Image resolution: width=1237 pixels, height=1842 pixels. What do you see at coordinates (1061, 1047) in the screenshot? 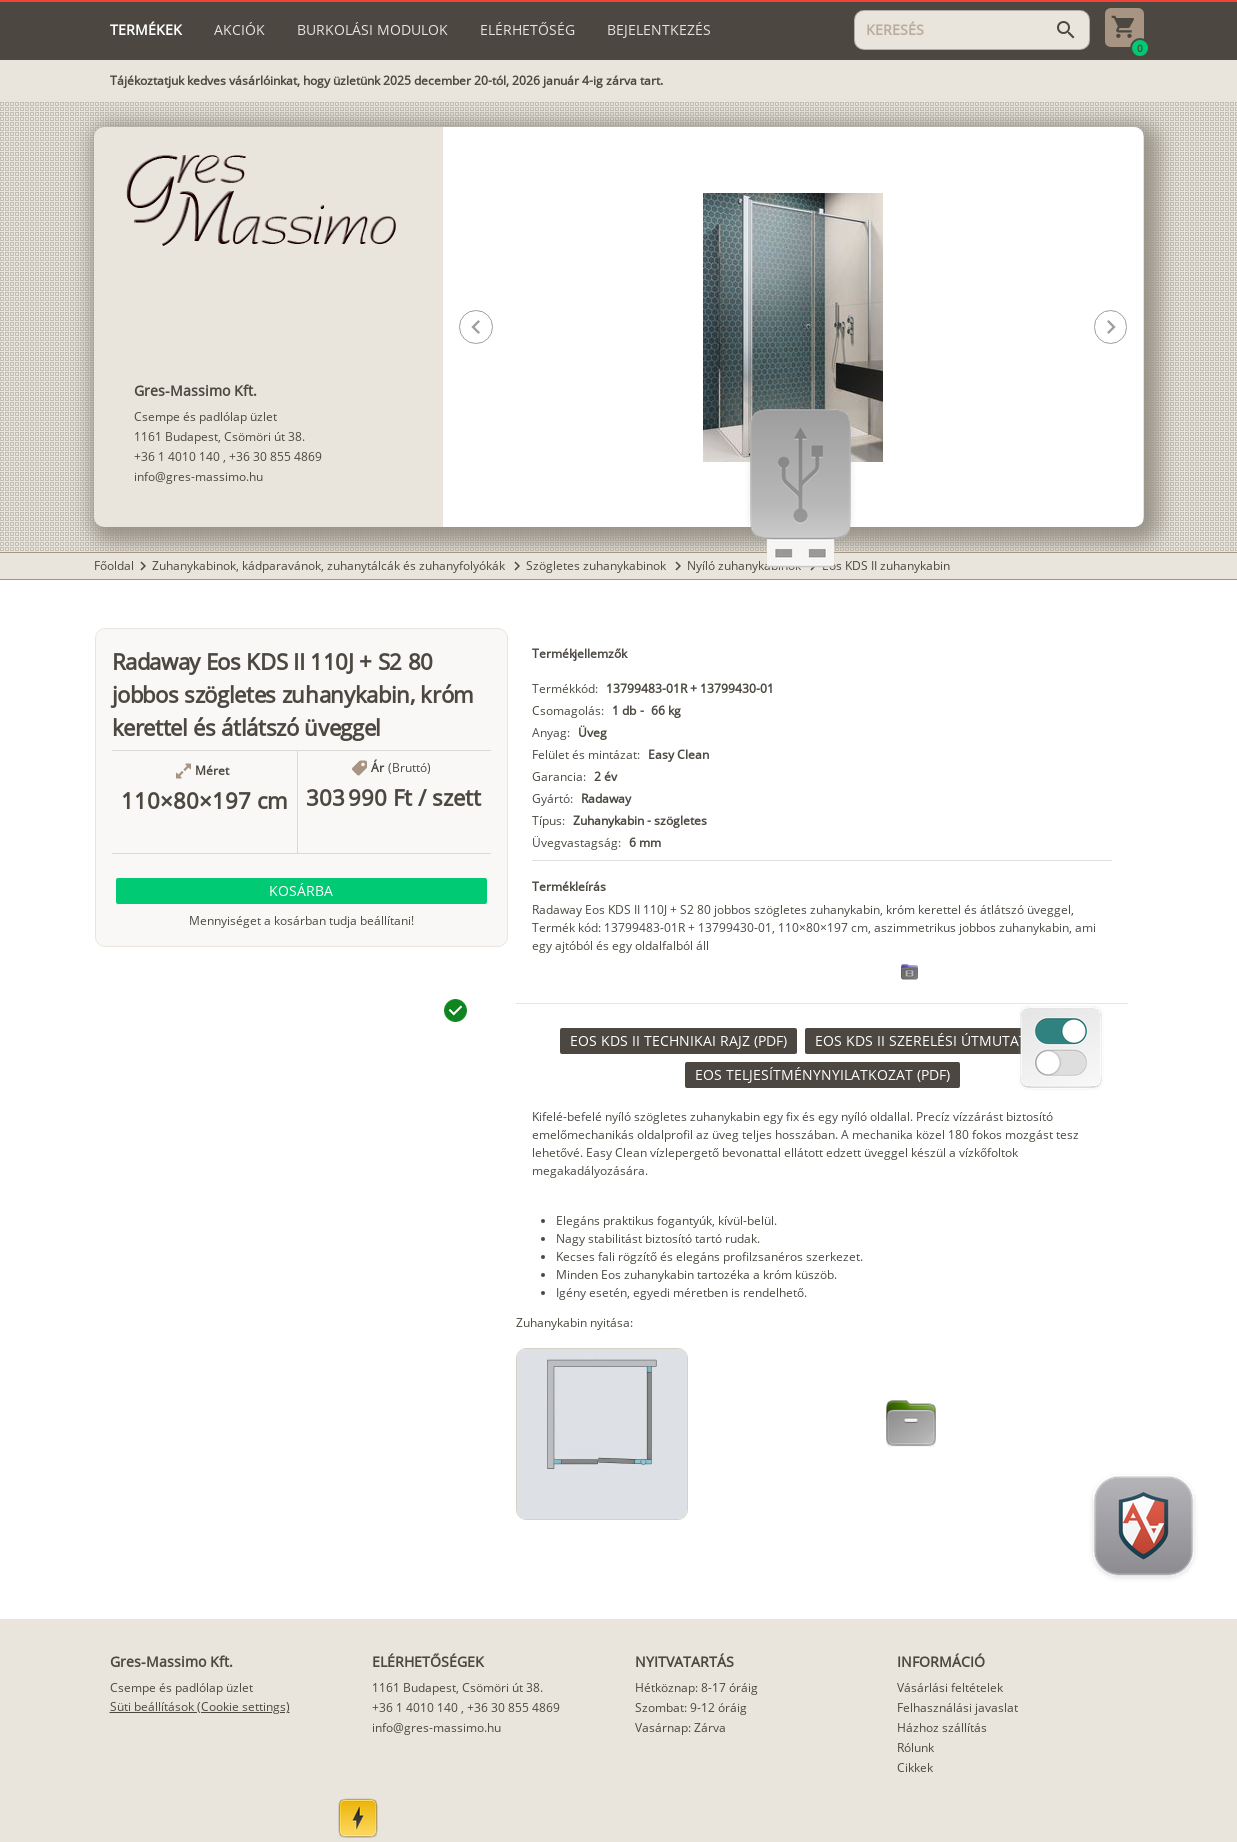
I see `open gnome tweaks to customize desktop settings` at bounding box center [1061, 1047].